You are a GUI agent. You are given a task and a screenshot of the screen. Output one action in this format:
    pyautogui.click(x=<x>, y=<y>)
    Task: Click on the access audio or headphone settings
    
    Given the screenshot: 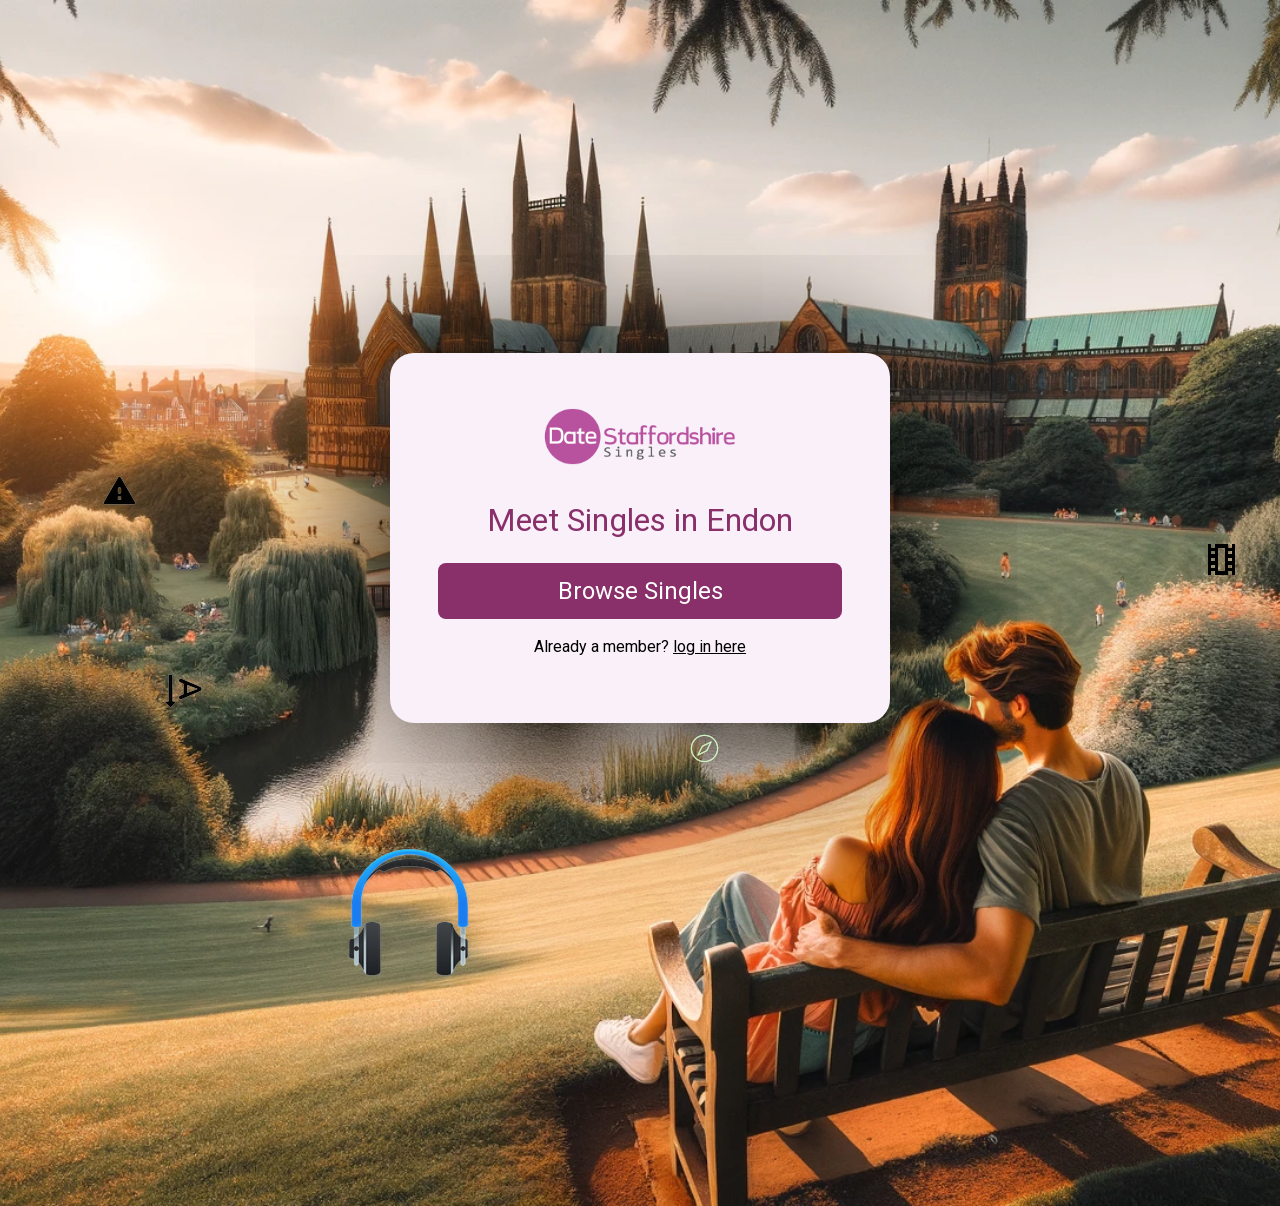 What is the action you would take?
    pyautogui.click(x=408, y=919)
    